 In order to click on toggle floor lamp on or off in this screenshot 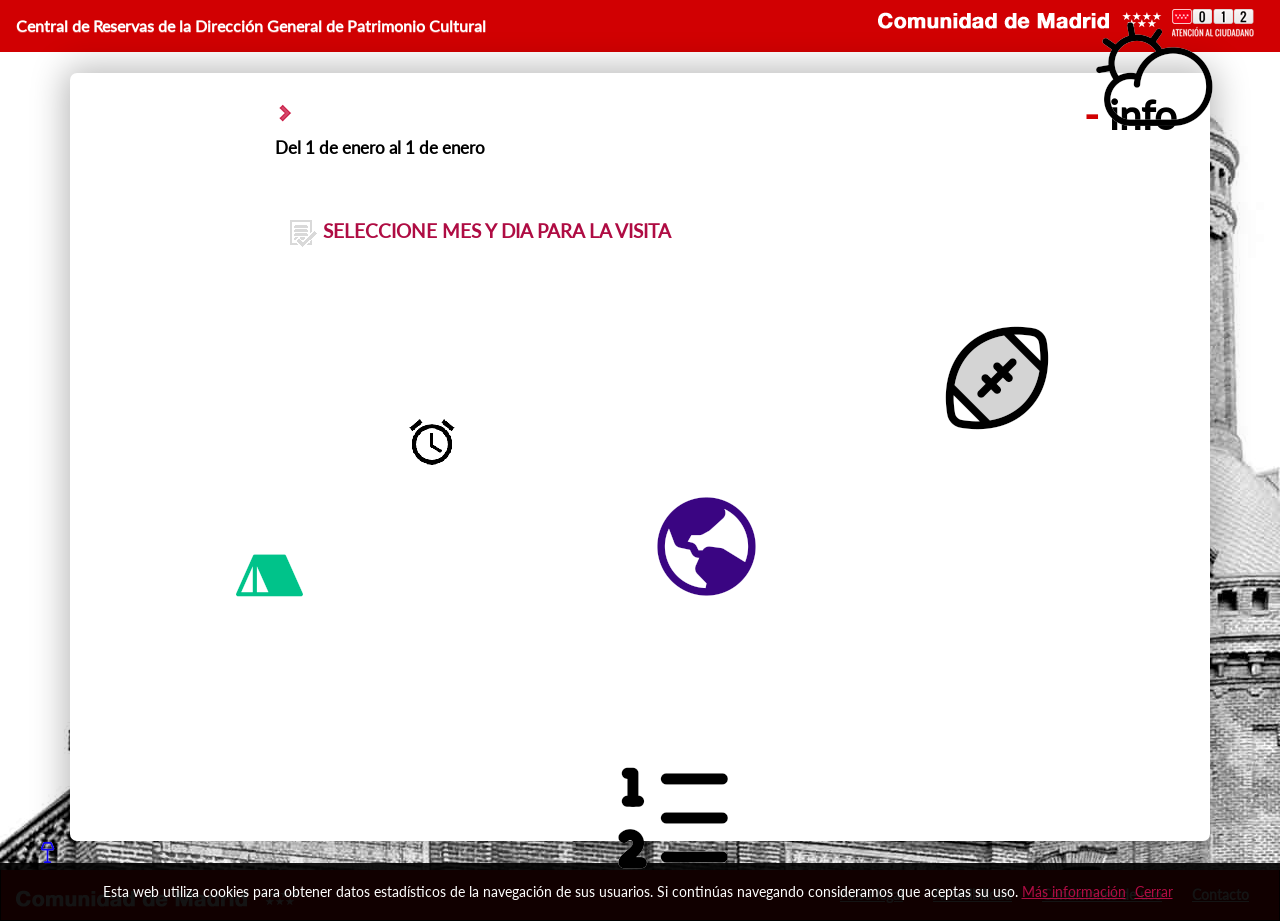, I will do `click(47, 852)`.